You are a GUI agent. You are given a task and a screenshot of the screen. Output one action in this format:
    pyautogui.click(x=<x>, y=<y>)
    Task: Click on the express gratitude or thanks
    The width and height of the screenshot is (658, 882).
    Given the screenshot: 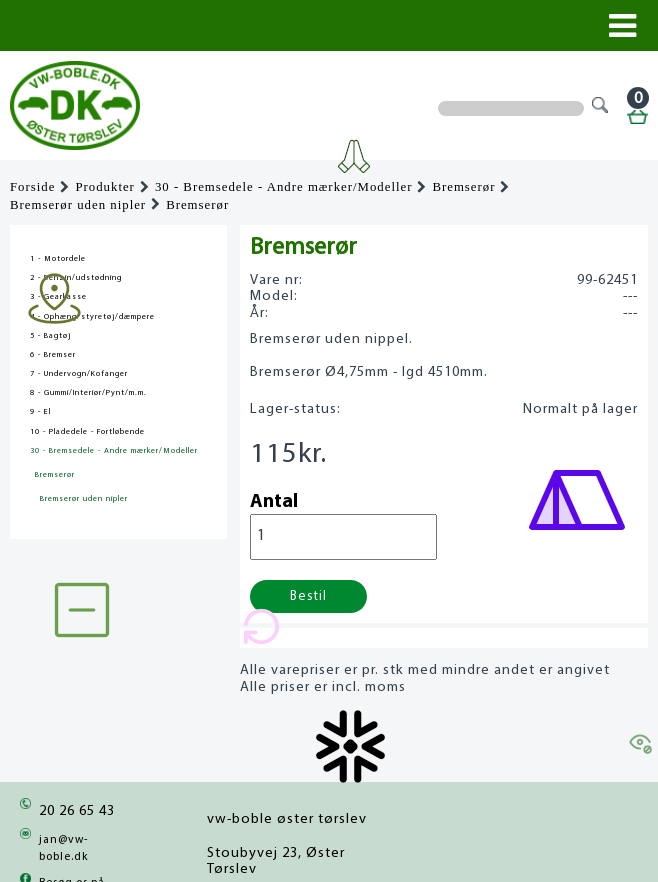 What is the action you would take?
    pyautogui.click(x=354, y=157)
    